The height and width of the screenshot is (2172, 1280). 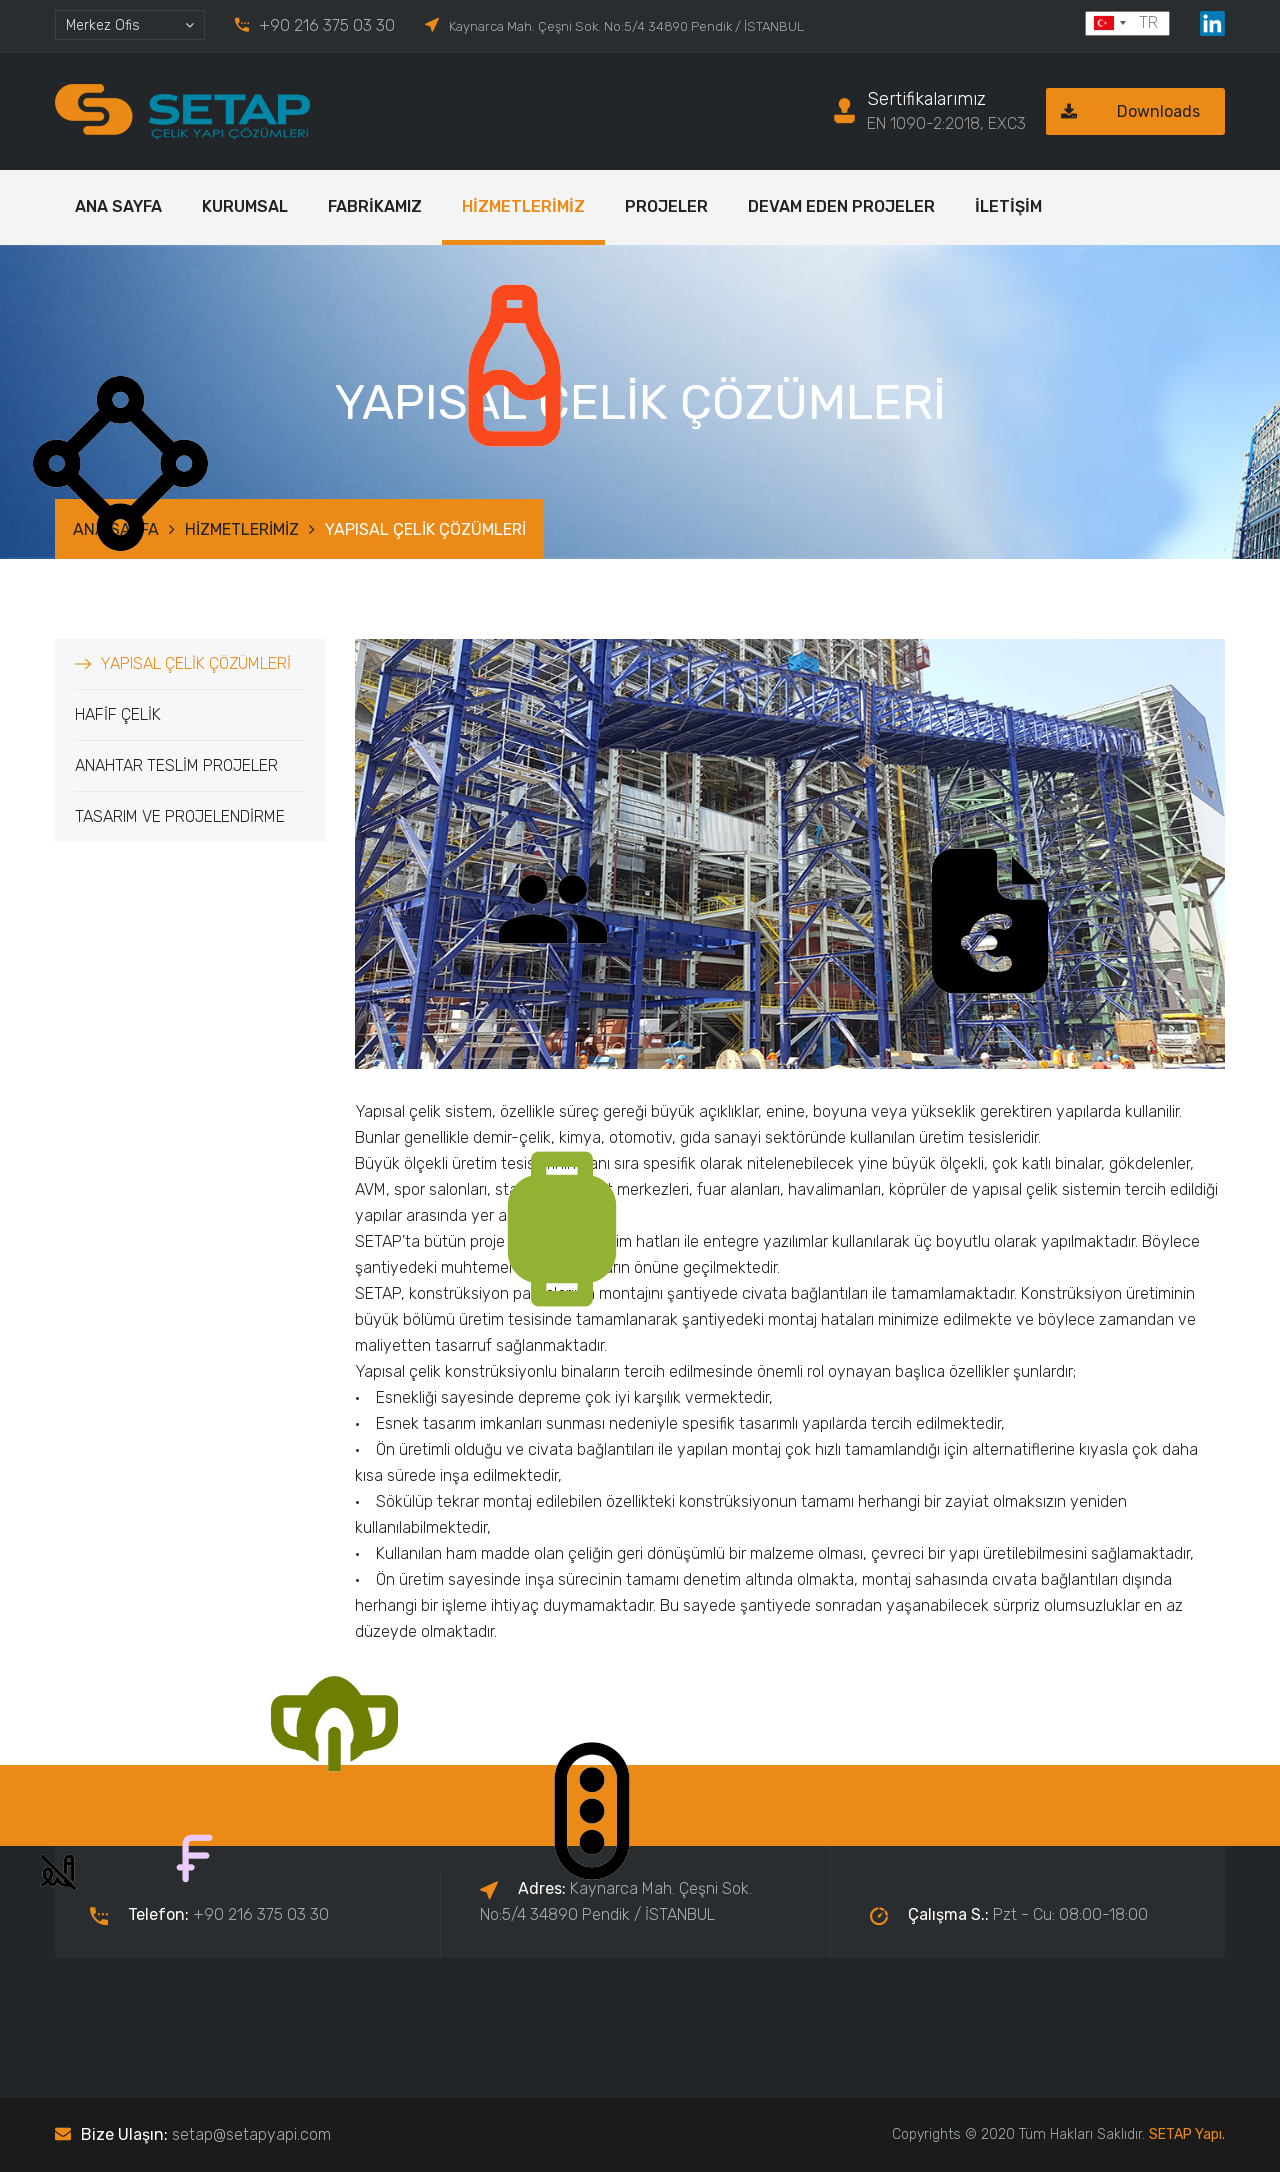 What do you see at coordinates (553, 909) in the screenshot?
I see `view group members` at bounding box center [553, 909].